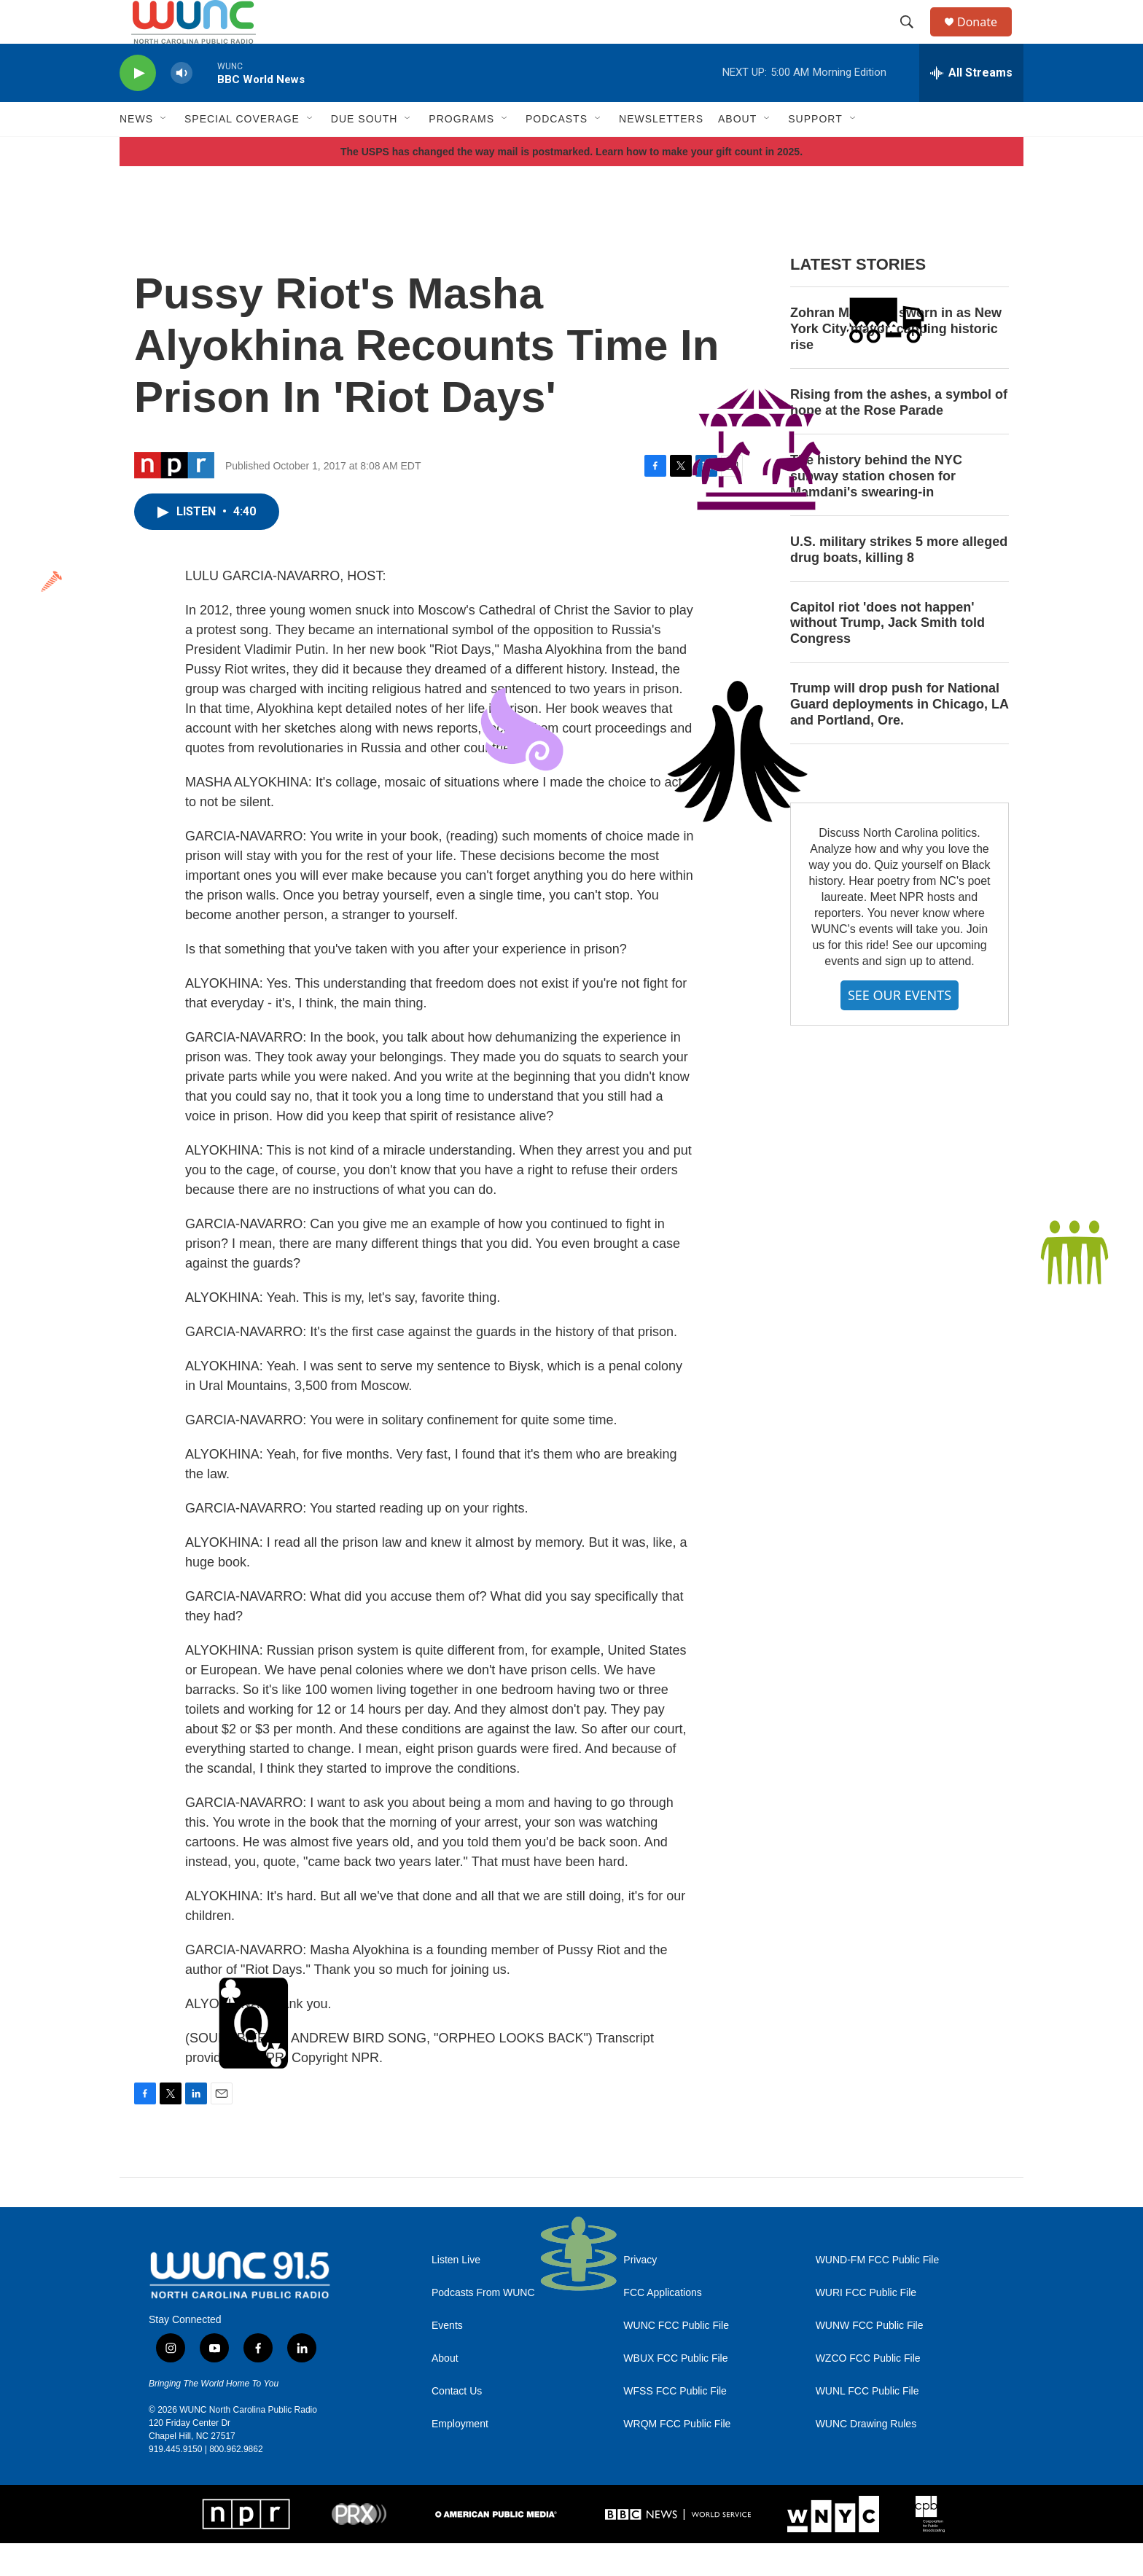  Describe the element at coordinates (1074, 1252) in the screenshot. I see `view your friends list` at that location.